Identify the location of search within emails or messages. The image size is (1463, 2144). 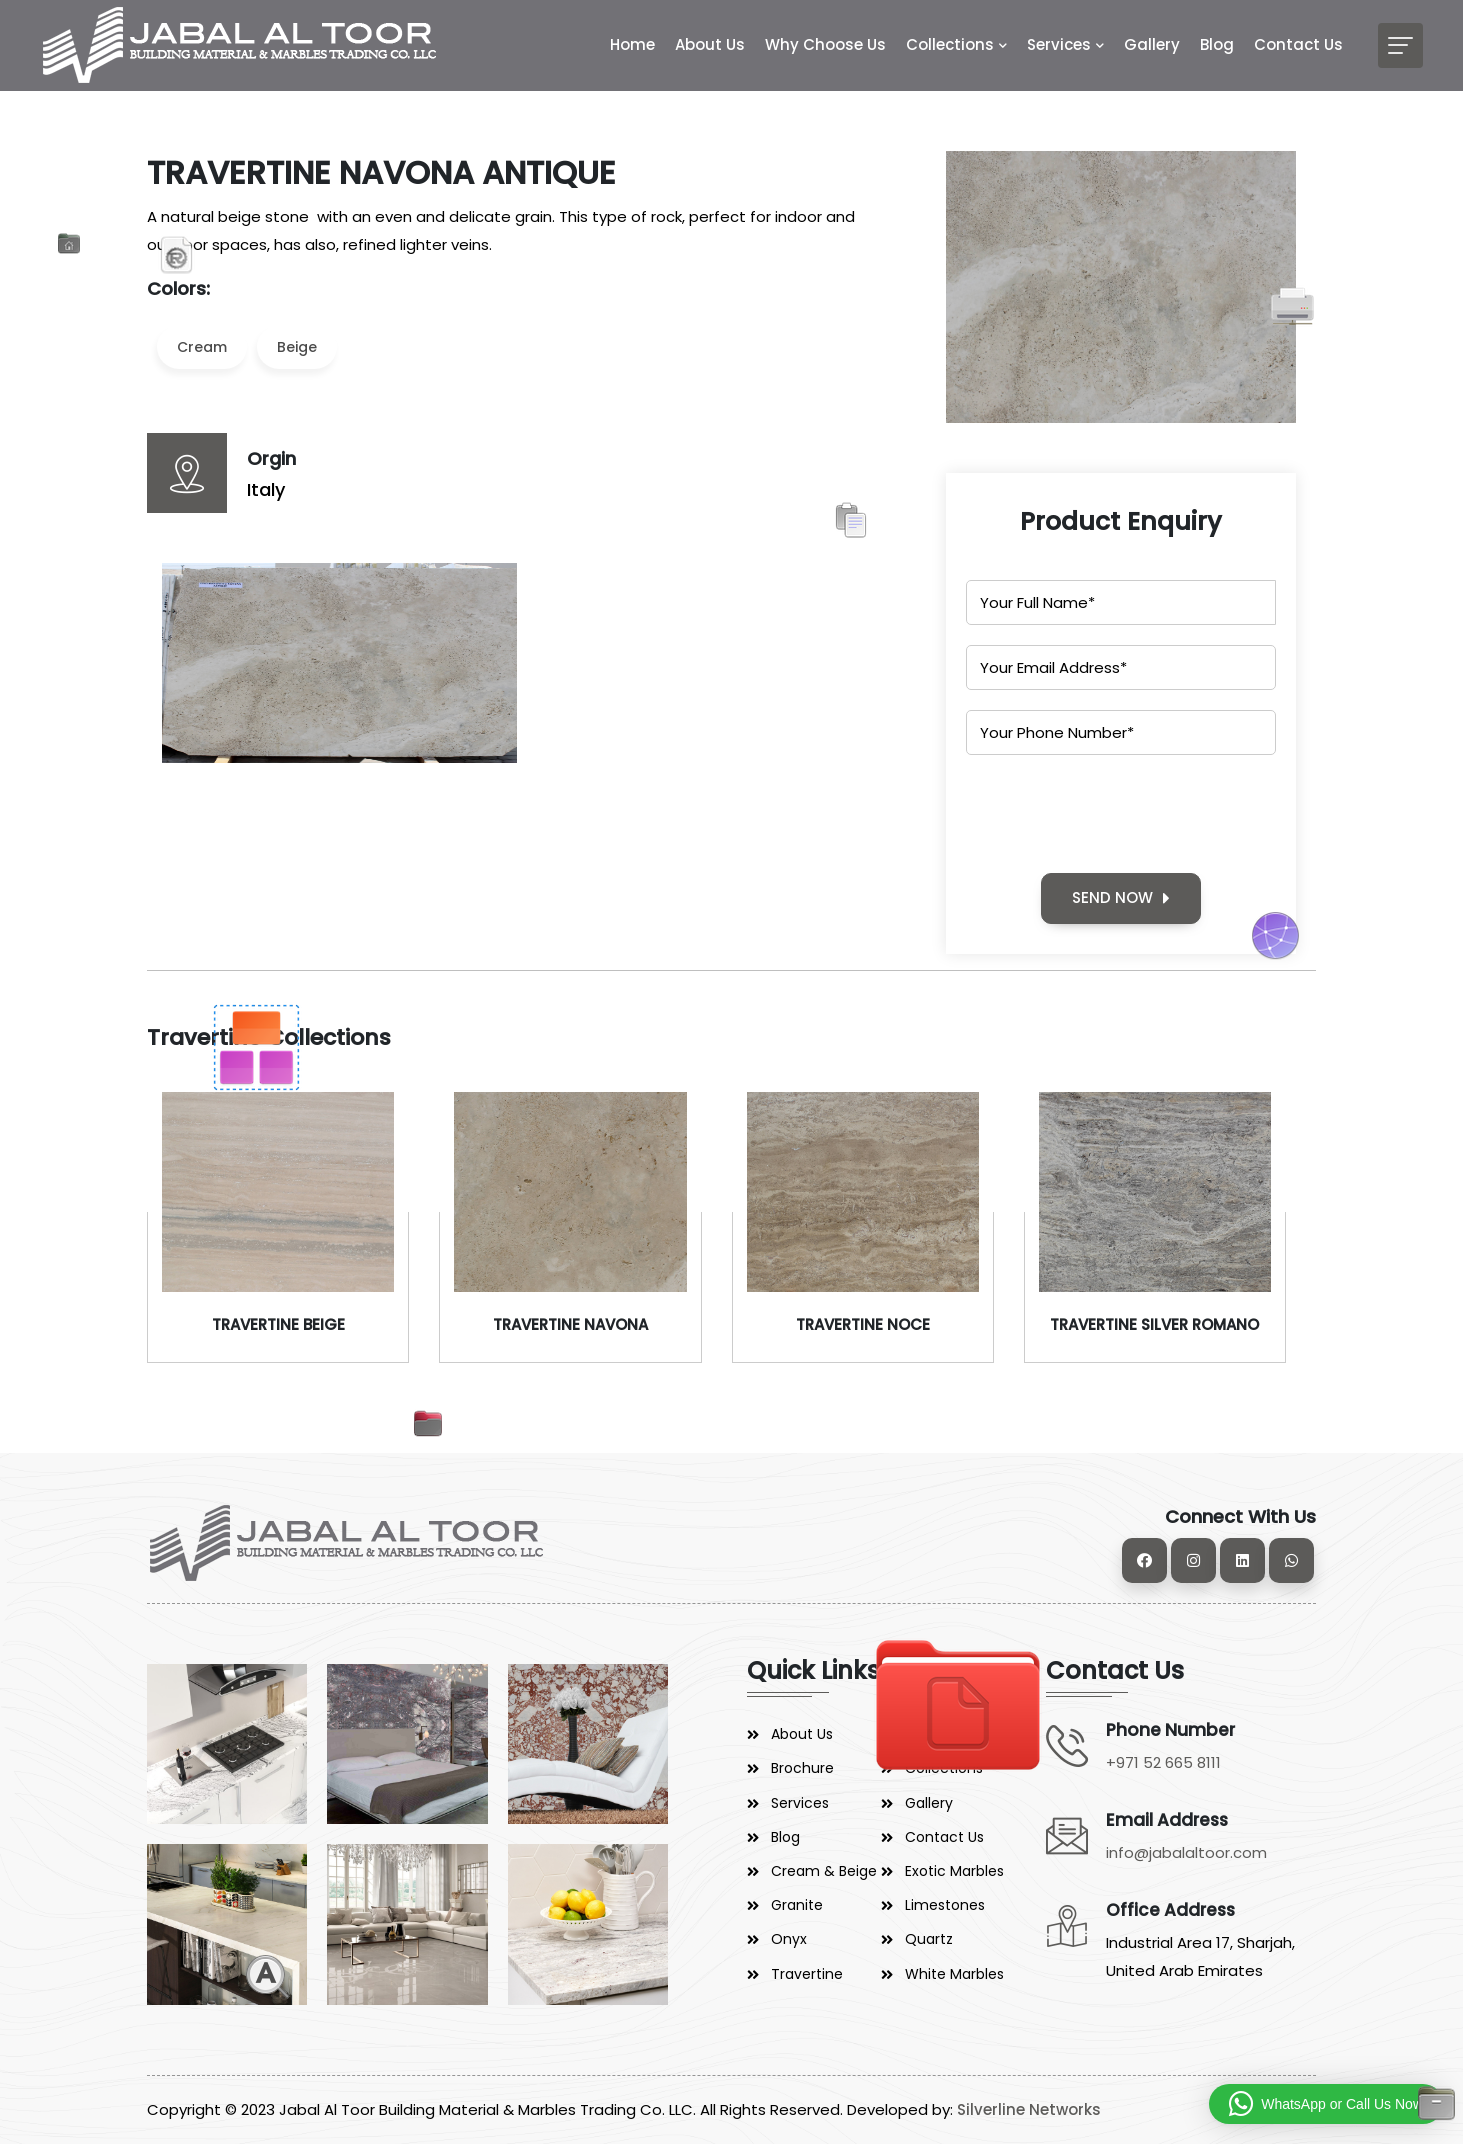
(268, 1977).